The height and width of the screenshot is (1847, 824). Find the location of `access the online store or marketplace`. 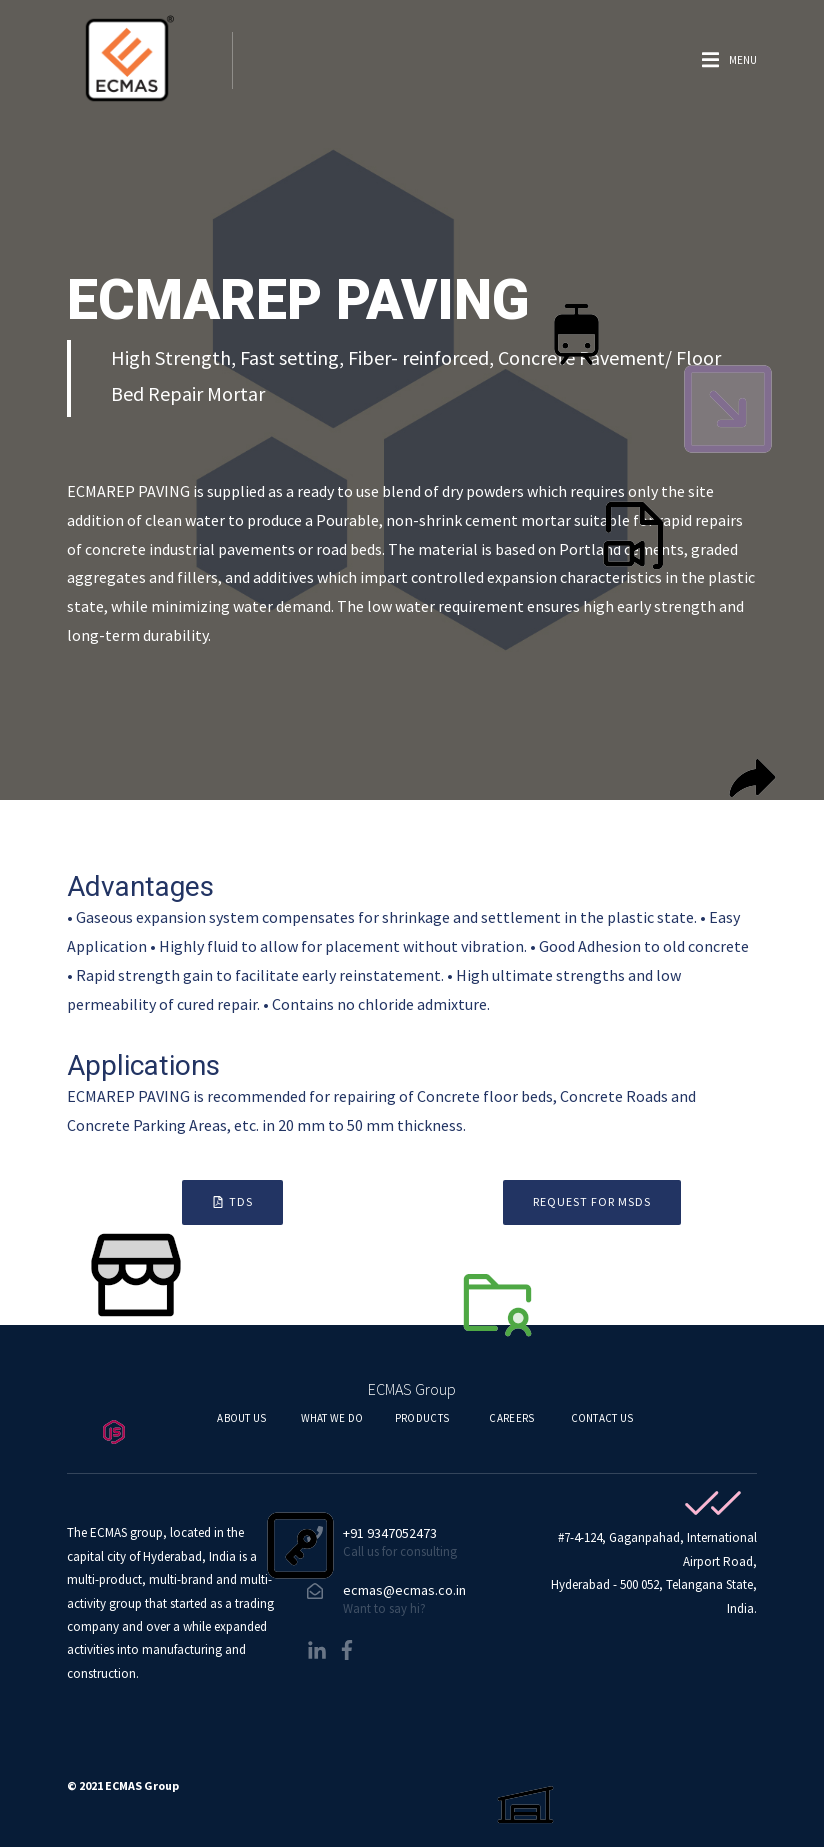

access the online store or marketplace is located at coordinates (136, 1275).